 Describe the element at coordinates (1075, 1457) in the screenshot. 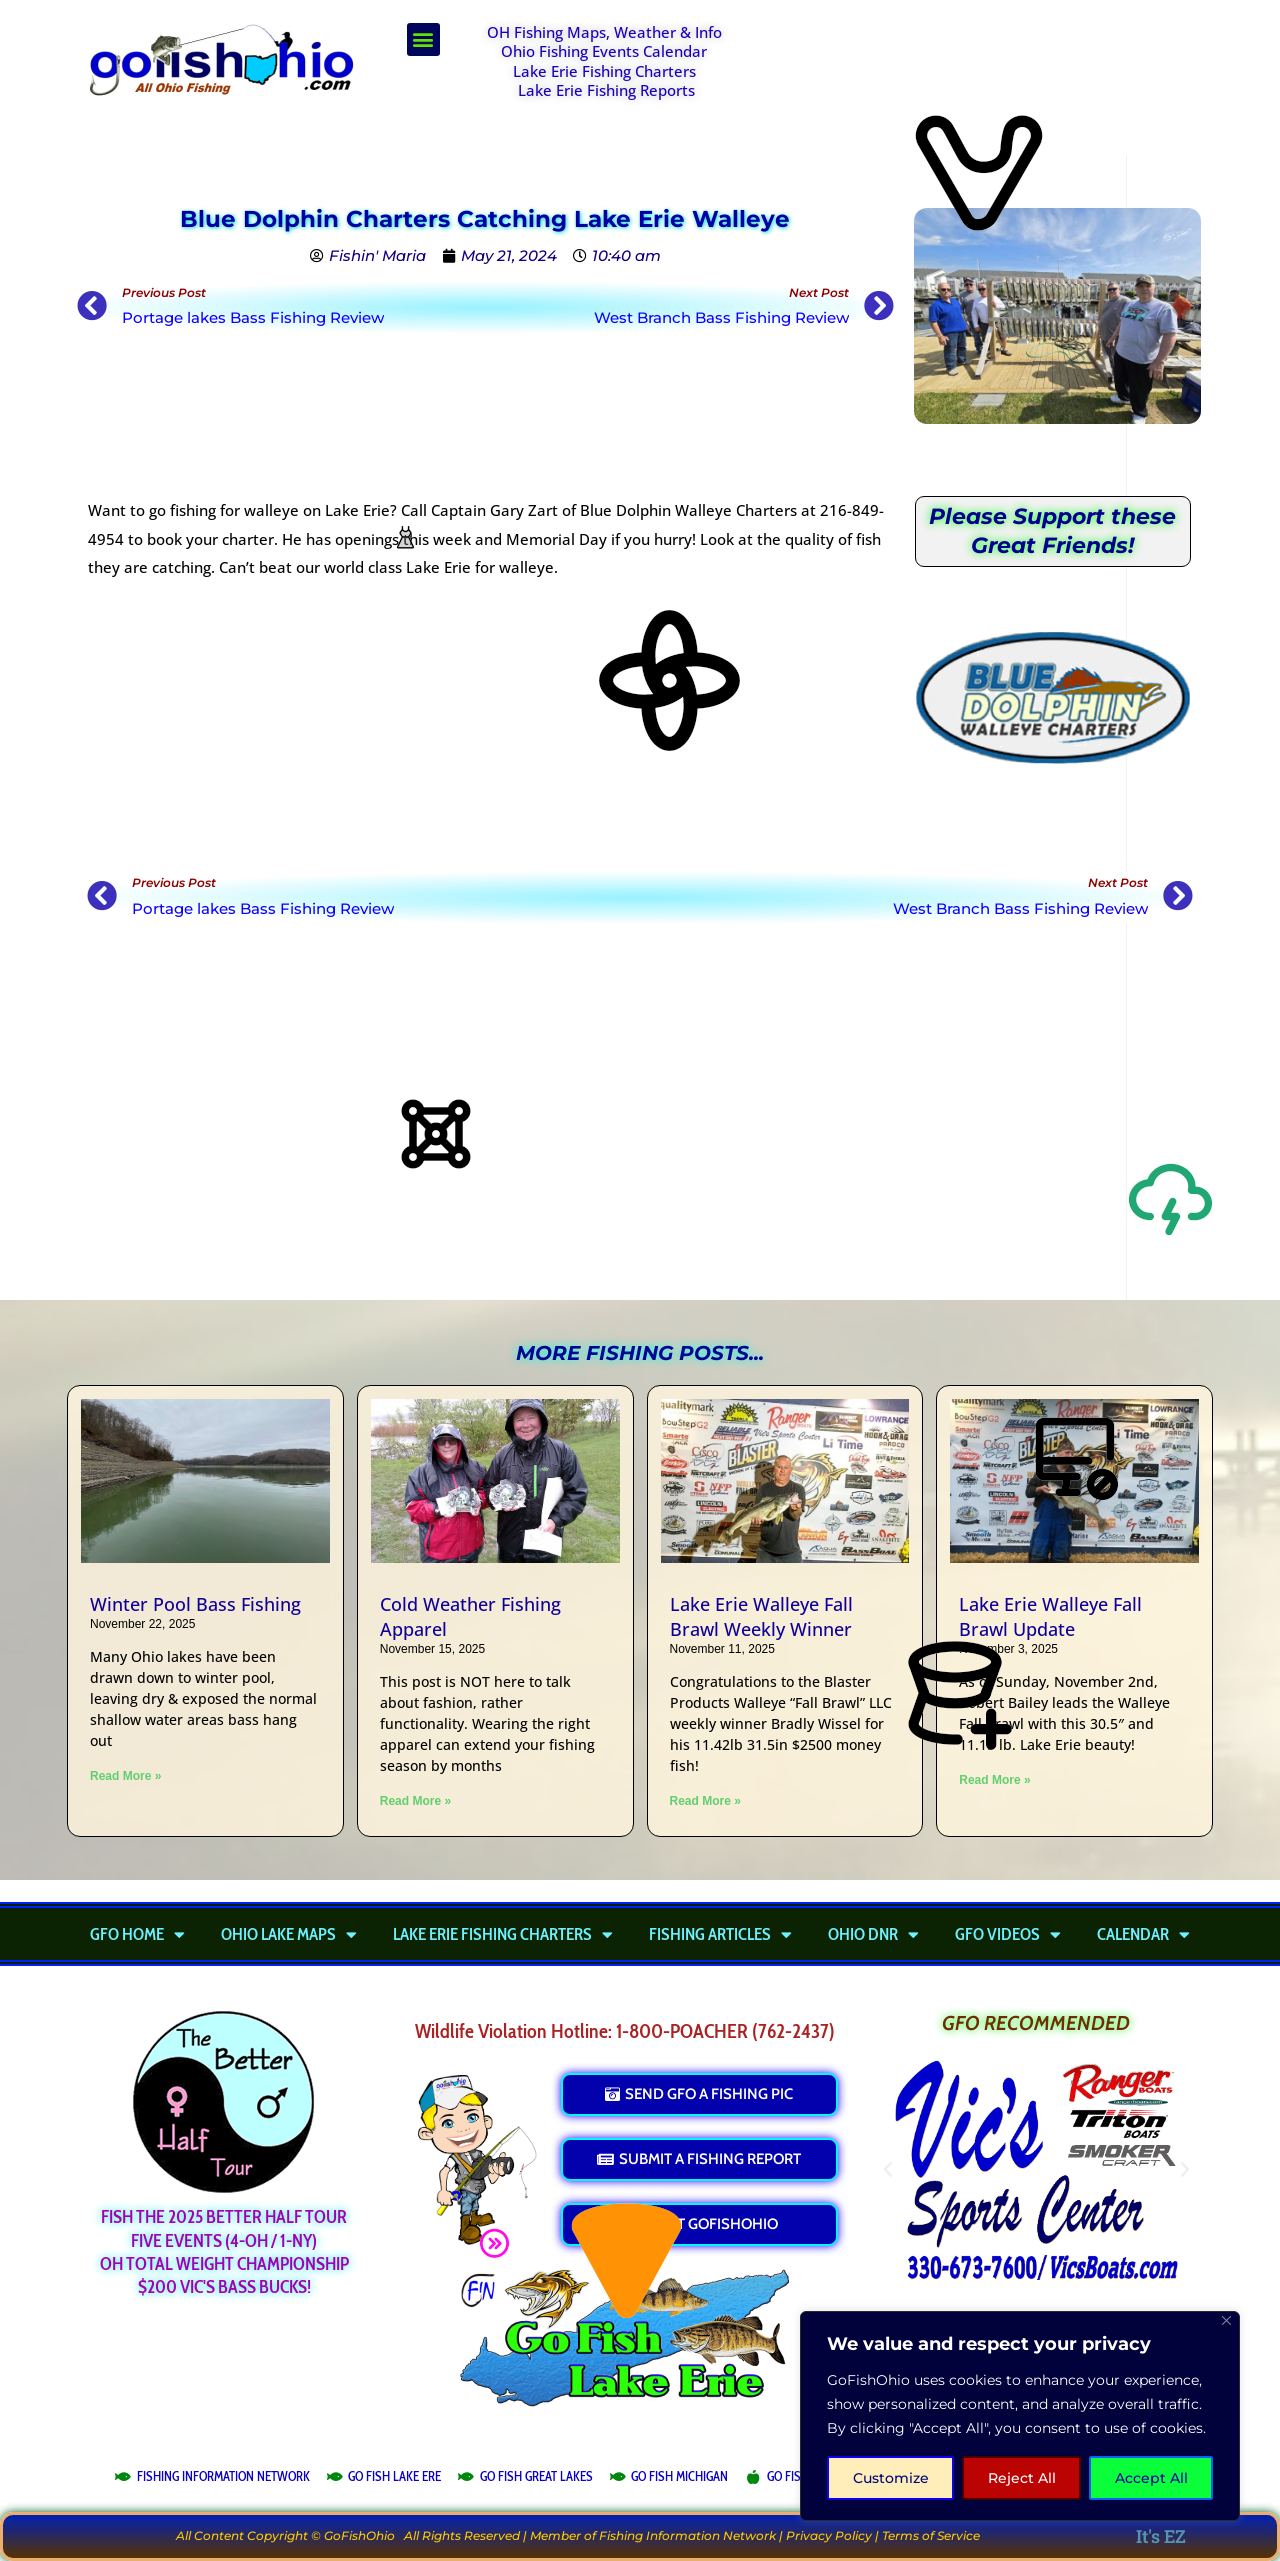

I see `cancel or disconnect from desktop computer` at that location.